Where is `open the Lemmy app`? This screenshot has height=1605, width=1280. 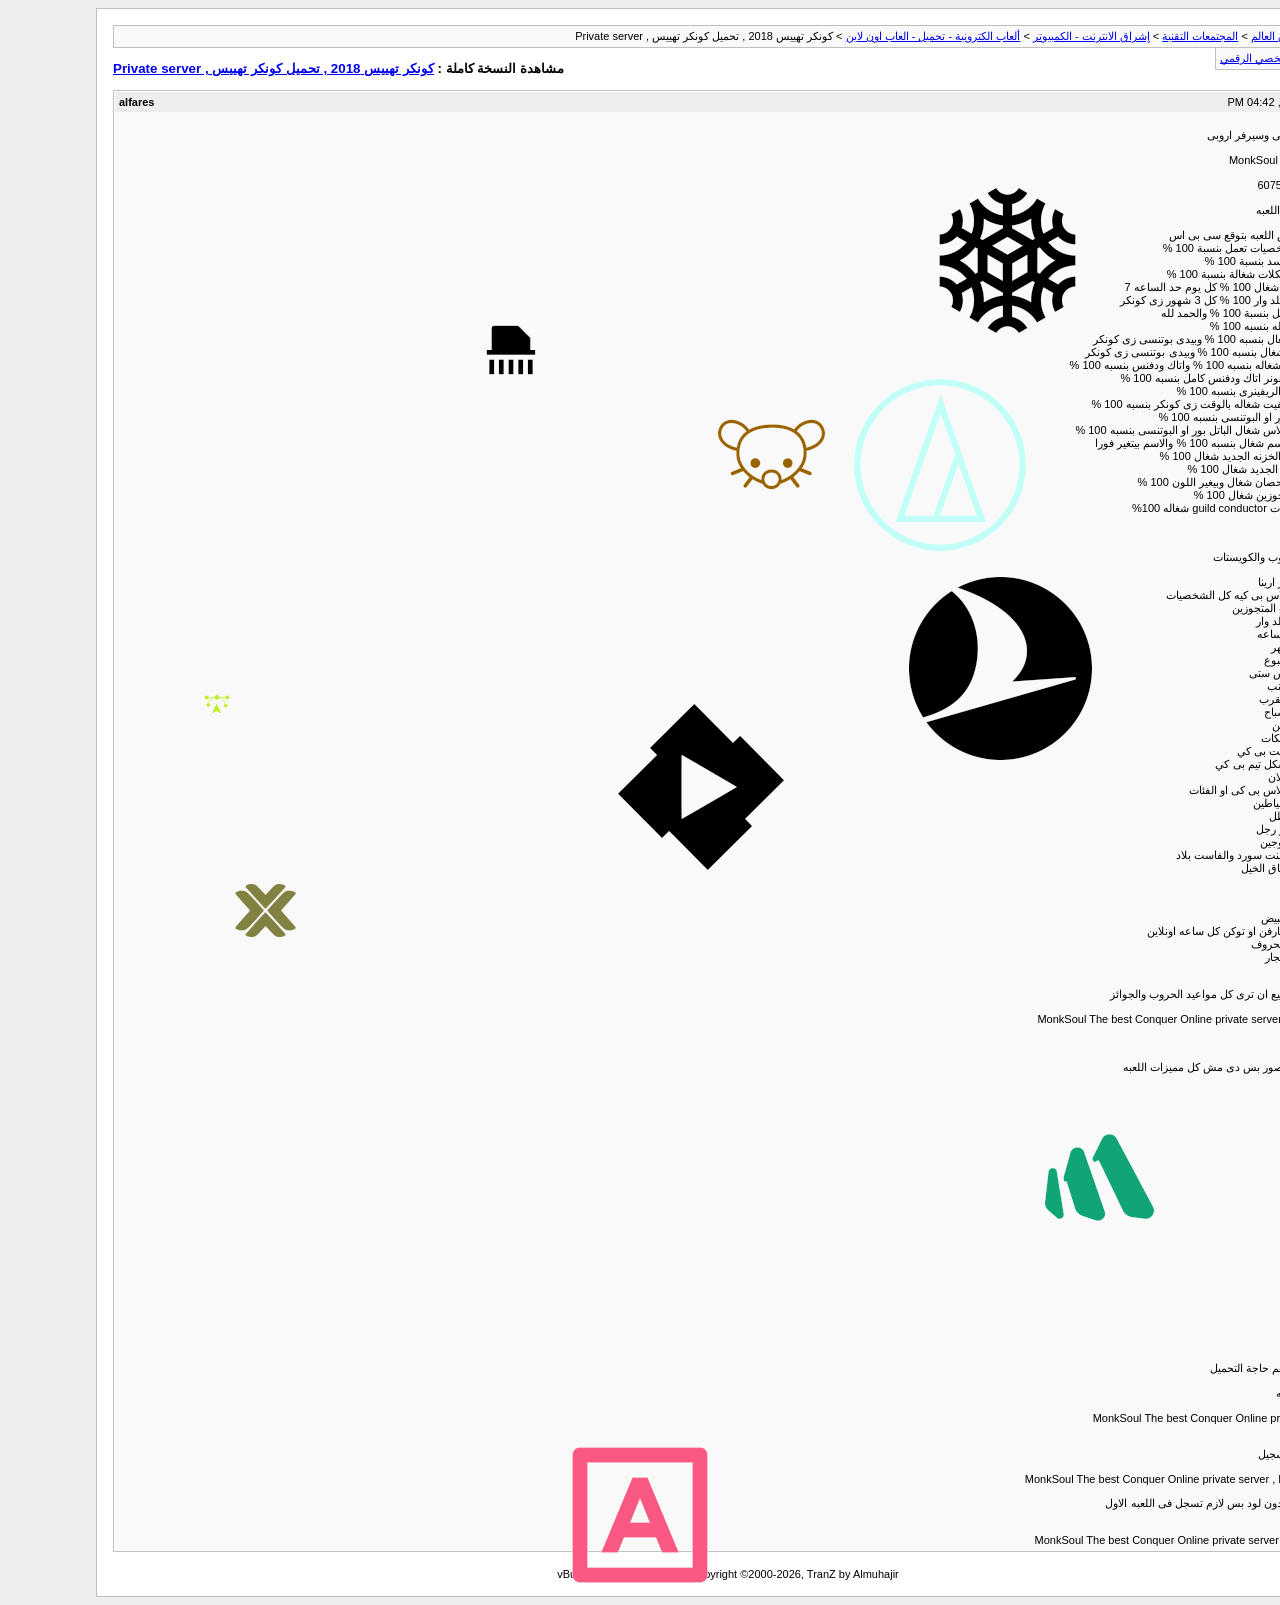
open the Lemmy app is located at coordinates (771, 454).